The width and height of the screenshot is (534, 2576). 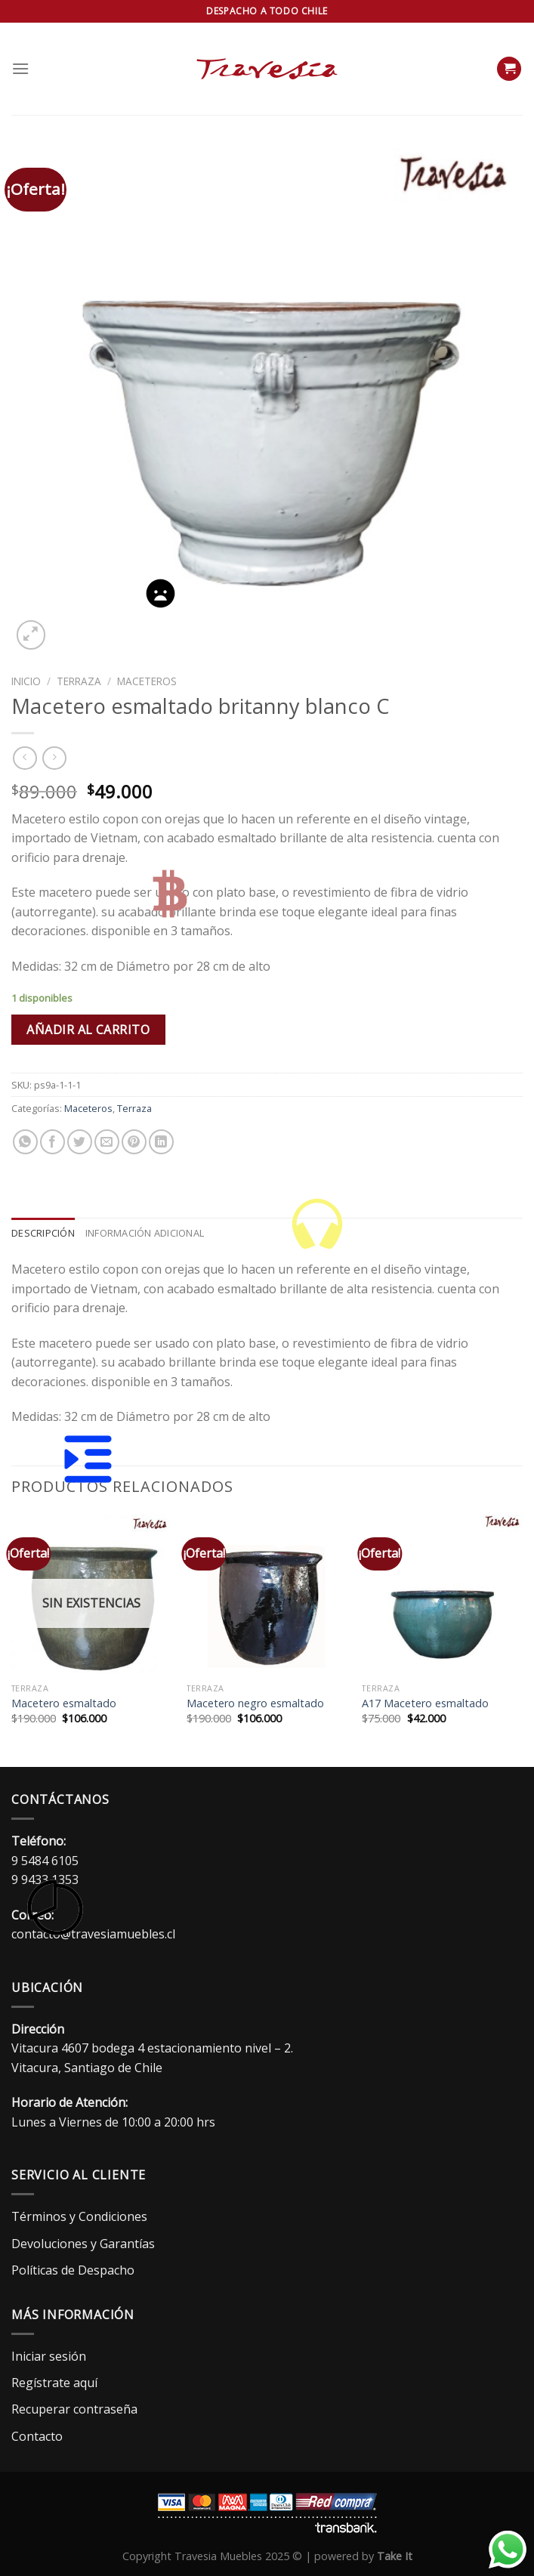 What do you see at coordinates (170, 894) in the screenshot?
I see `bitcoin cryptocurrency logo` at bounding box center [170, 894].